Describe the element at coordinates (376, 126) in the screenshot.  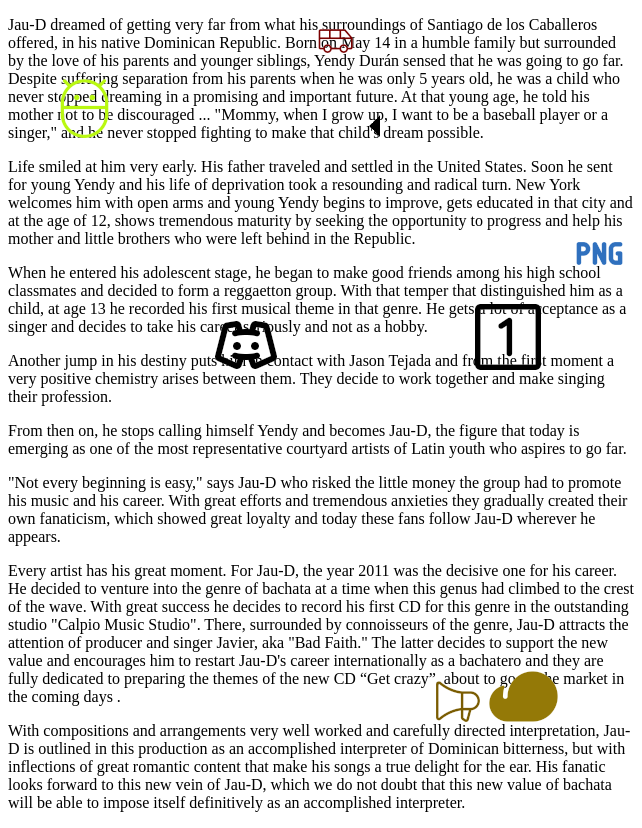
I see `navigate to the previous item or screen` at that location.